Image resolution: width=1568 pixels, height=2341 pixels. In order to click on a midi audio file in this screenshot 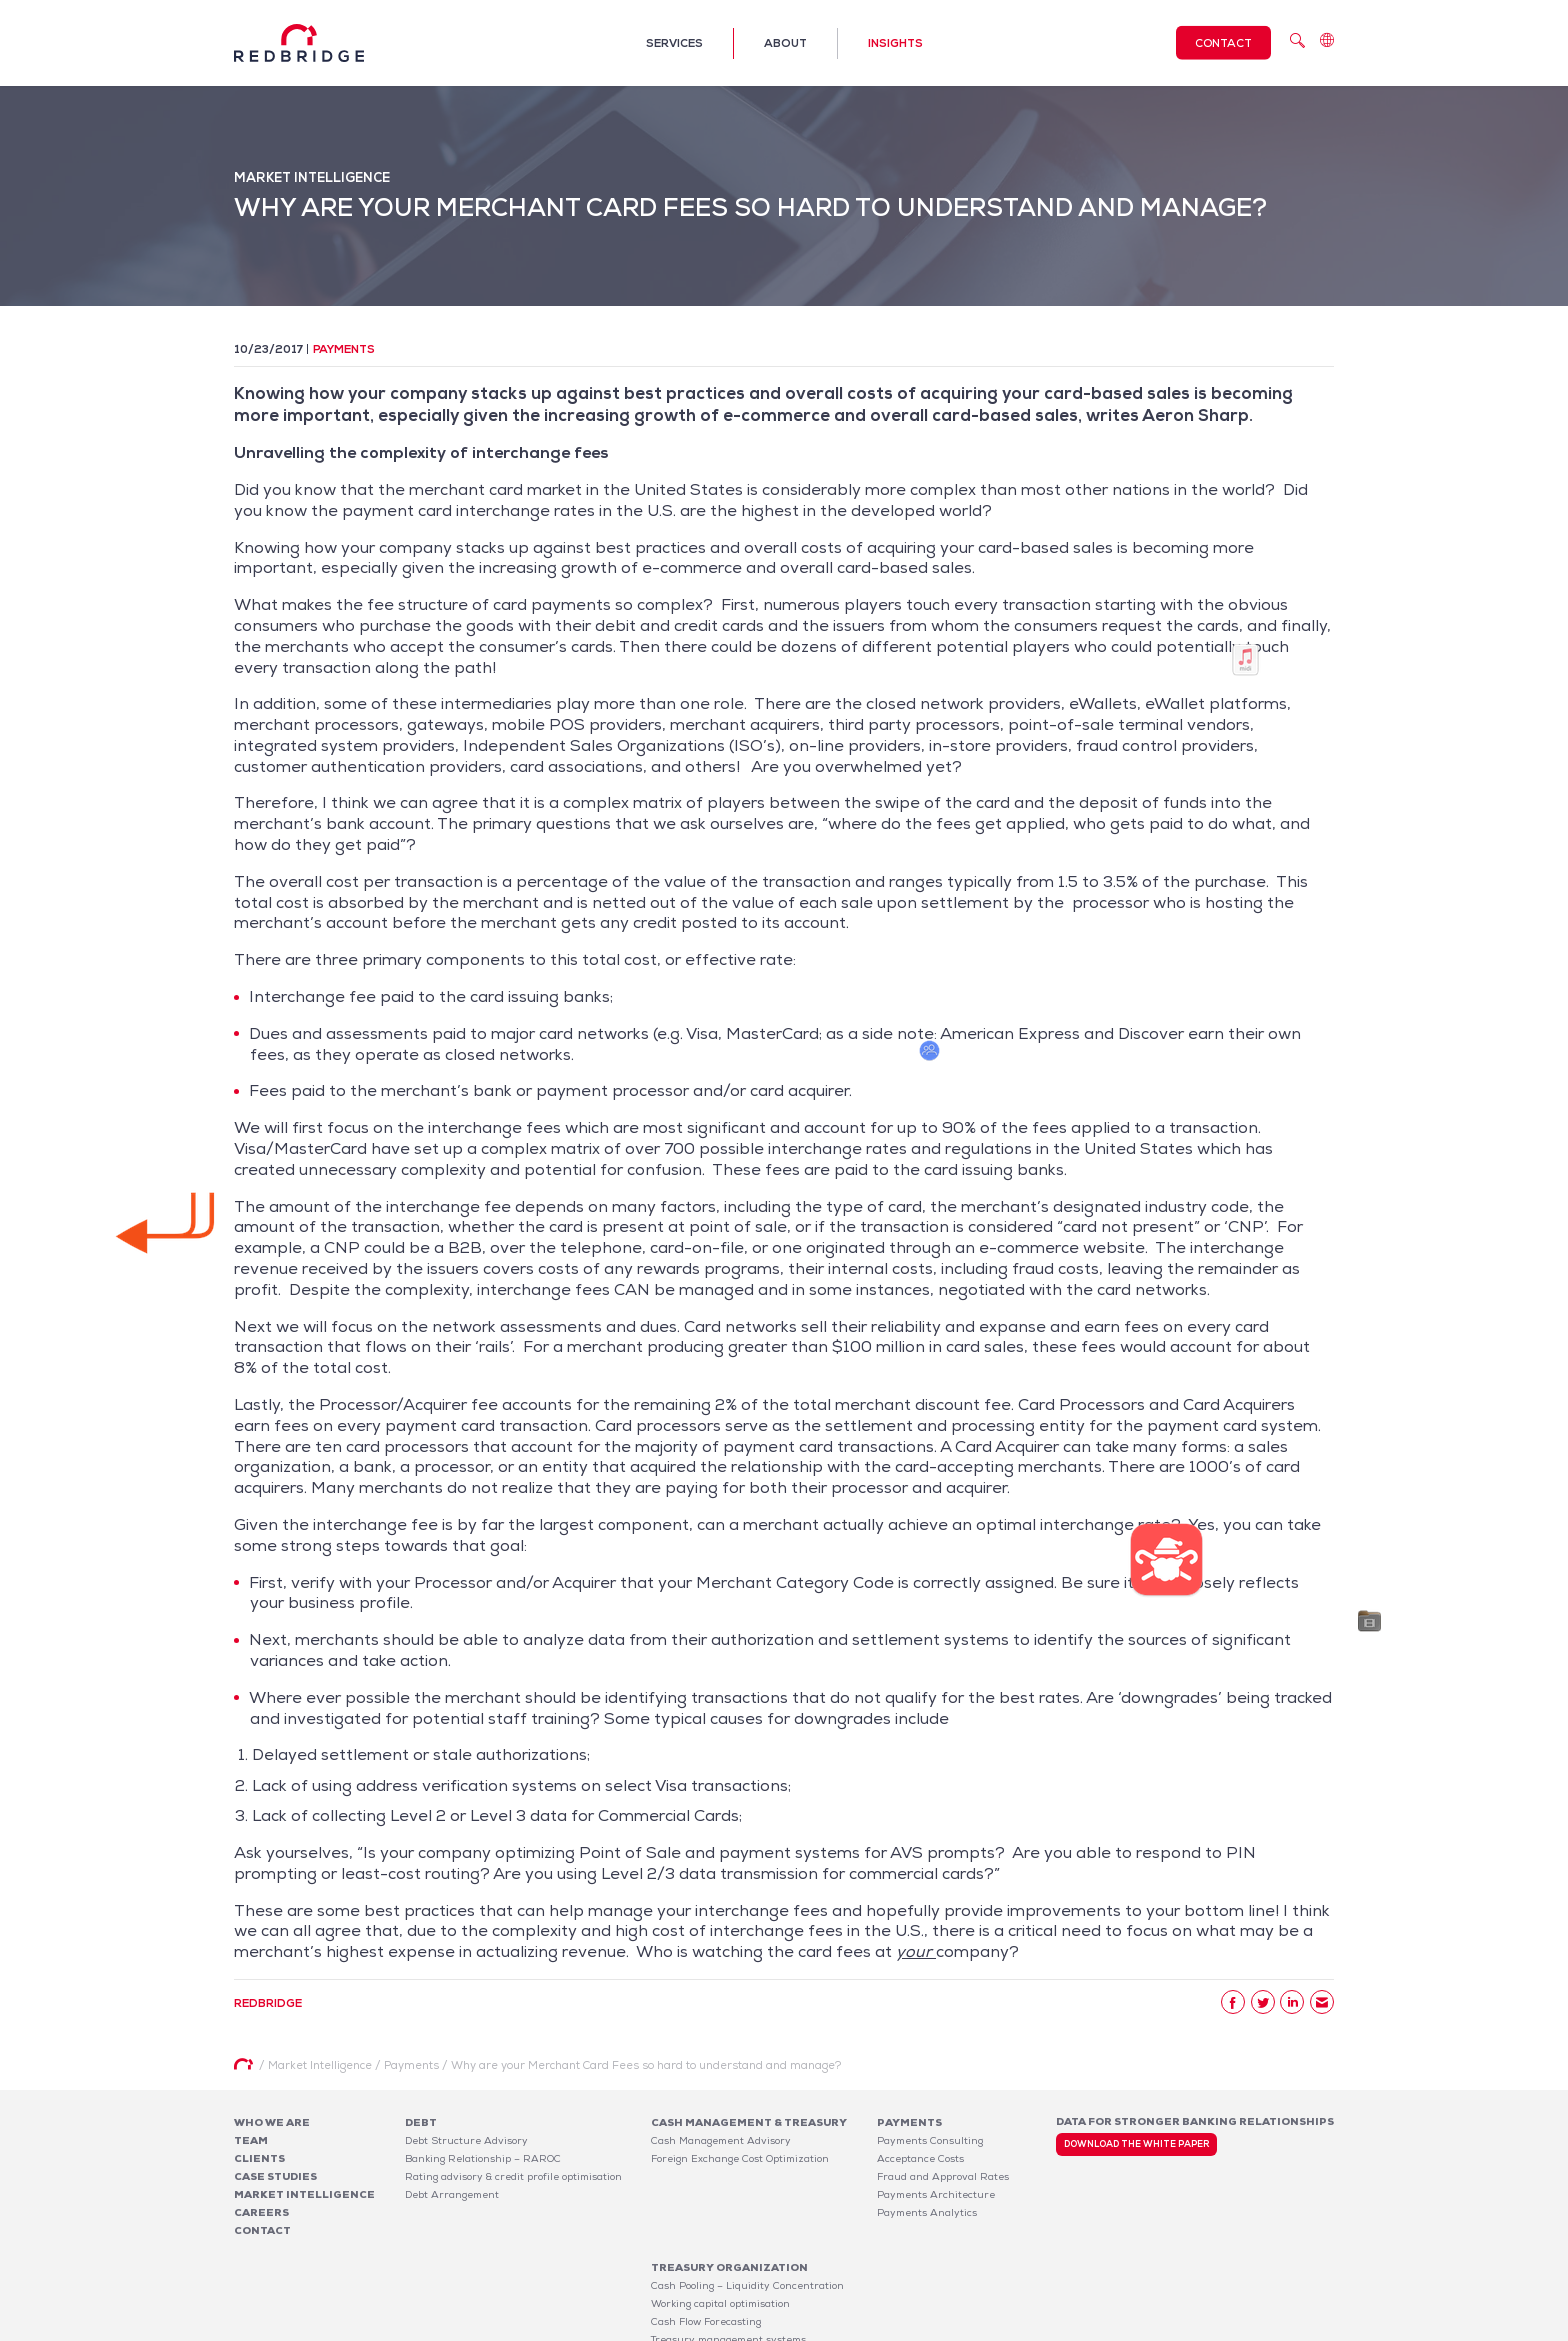, I will do `click(1245, 659)`.